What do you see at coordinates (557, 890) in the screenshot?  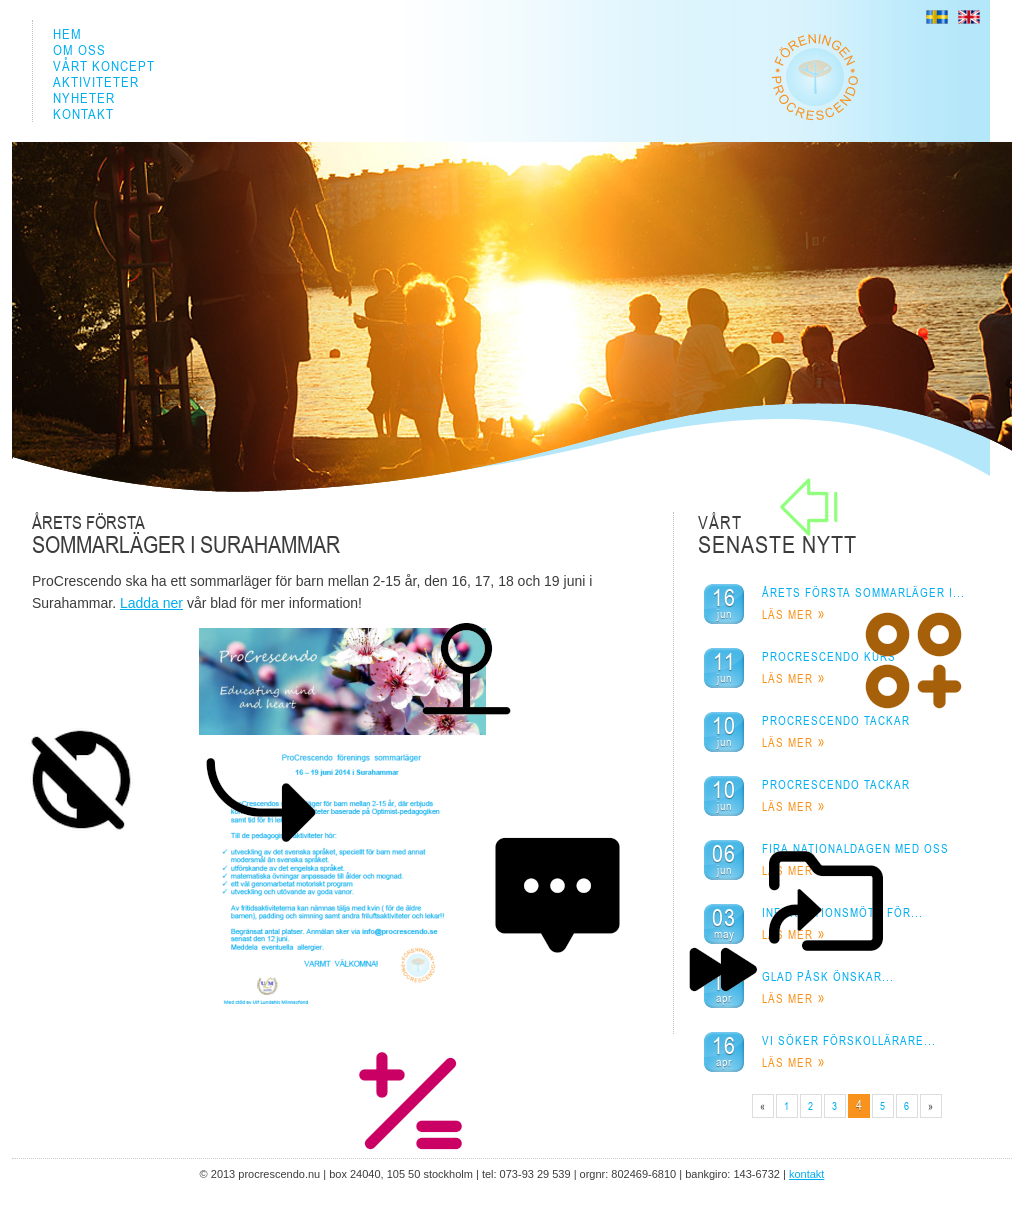 I see `open chat or messaging` at bounding box center [557, 890].